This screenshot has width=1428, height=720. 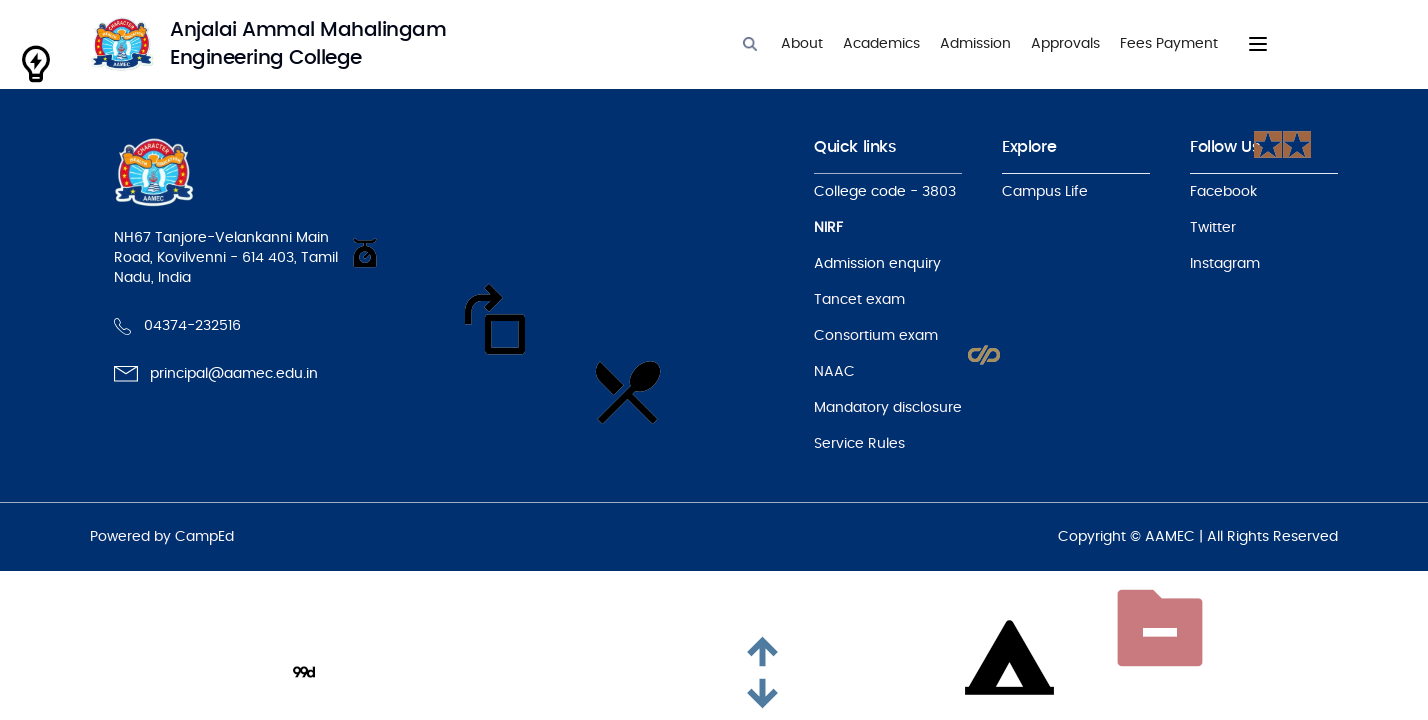 What do you see at coordinates (1282, 144) in the screenshot?
I see `tamiya brand logo` at bounding box center [1282, 144].